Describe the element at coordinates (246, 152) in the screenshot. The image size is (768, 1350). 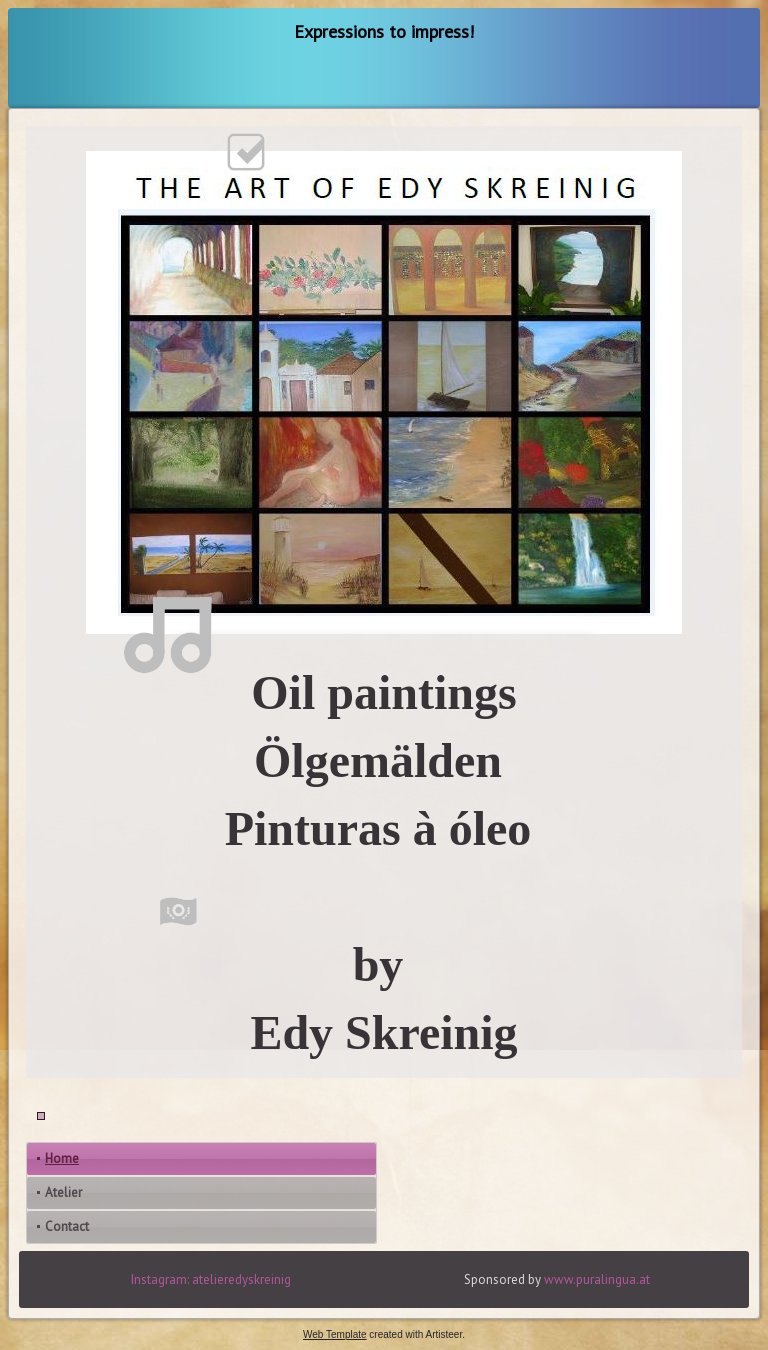
I see `indicates a selected or enabled option` at that location.